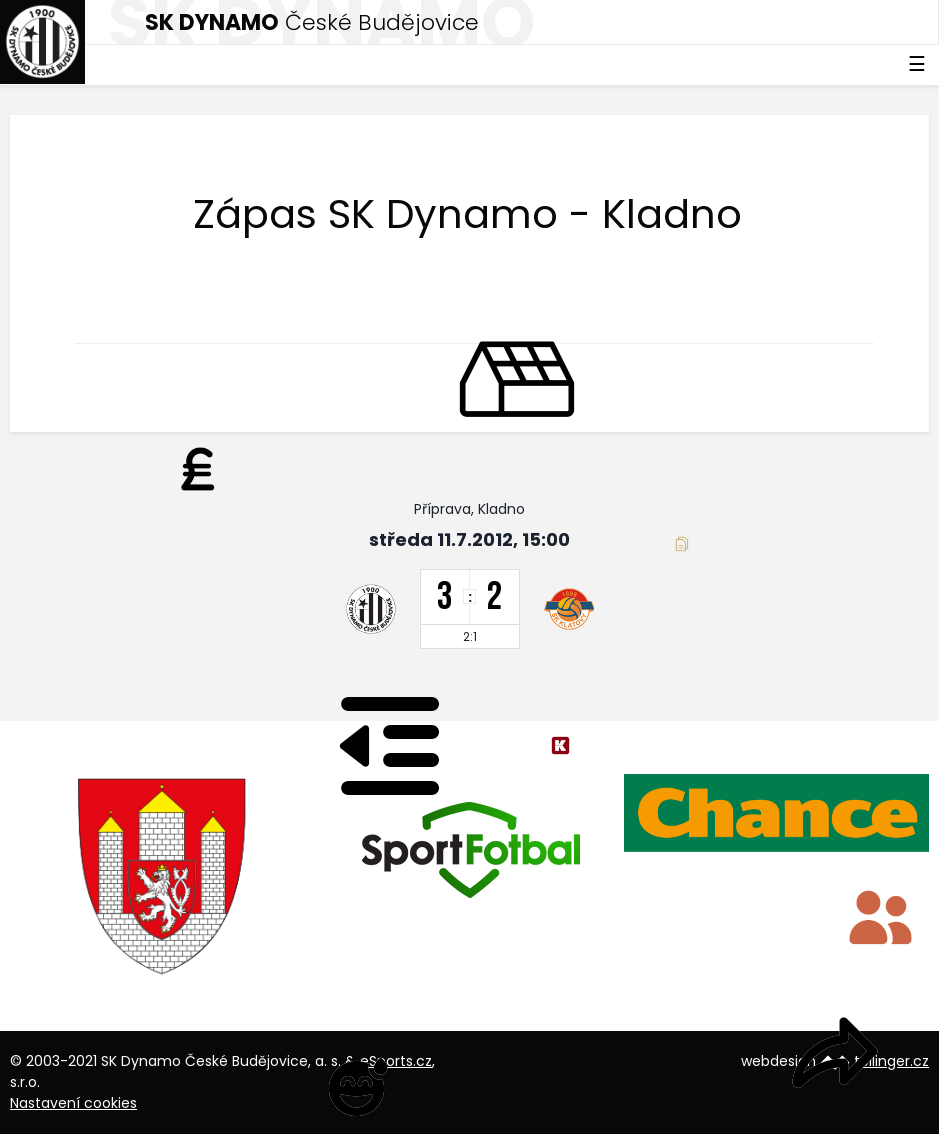 The image size is (939, 1134). What do you see at coordinates (356, 1088) in the screenshot?
I see `react with nervous or awkward laughter` at bounding box center [356, 1088].